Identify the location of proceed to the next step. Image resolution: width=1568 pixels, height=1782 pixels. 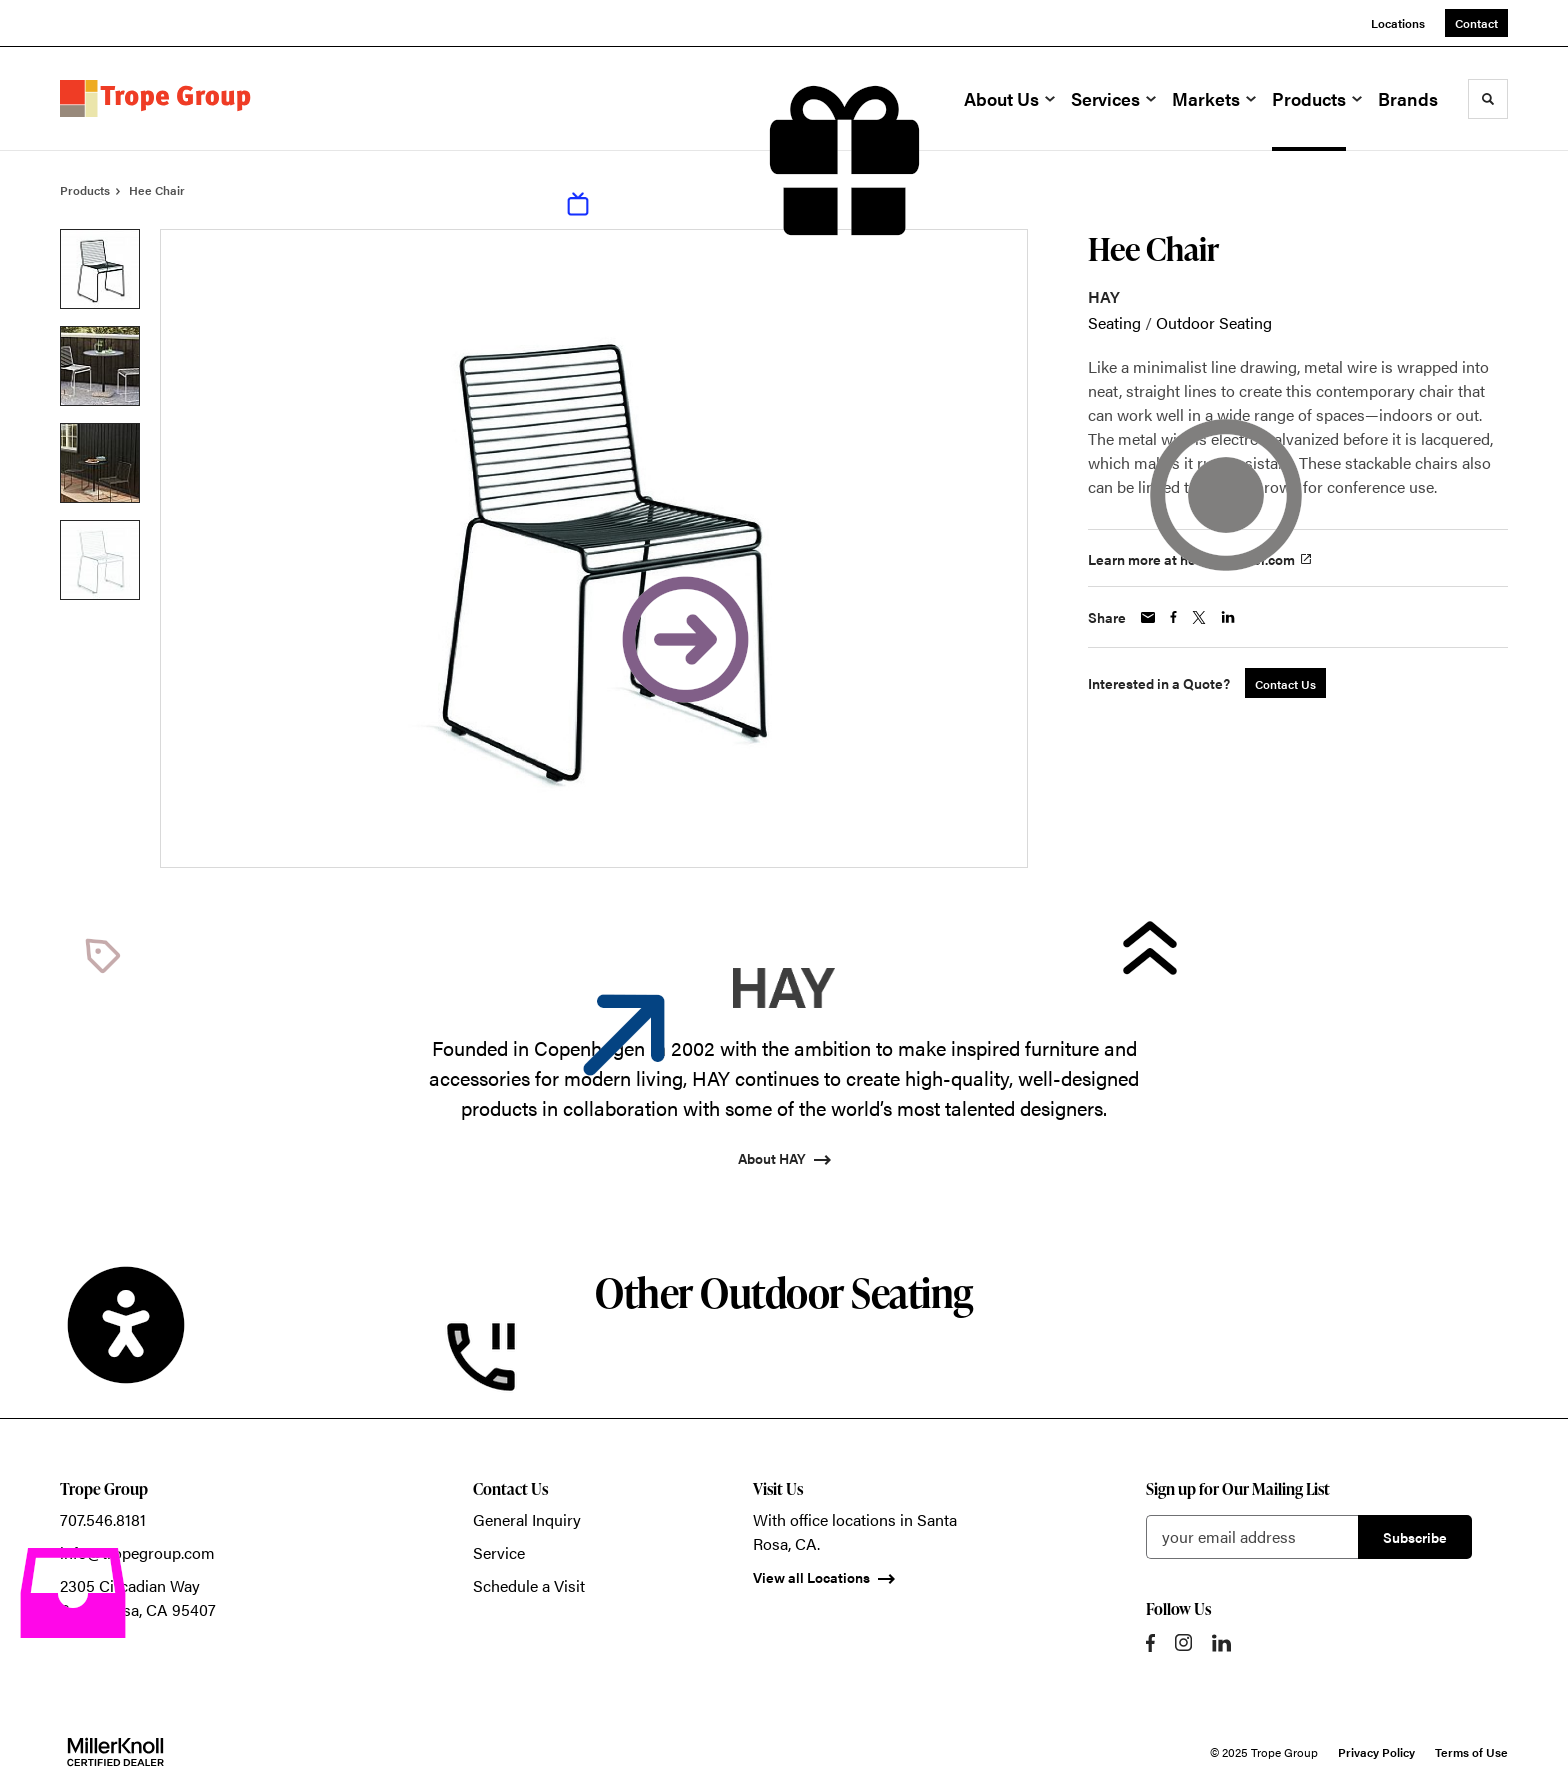
(685, 639).